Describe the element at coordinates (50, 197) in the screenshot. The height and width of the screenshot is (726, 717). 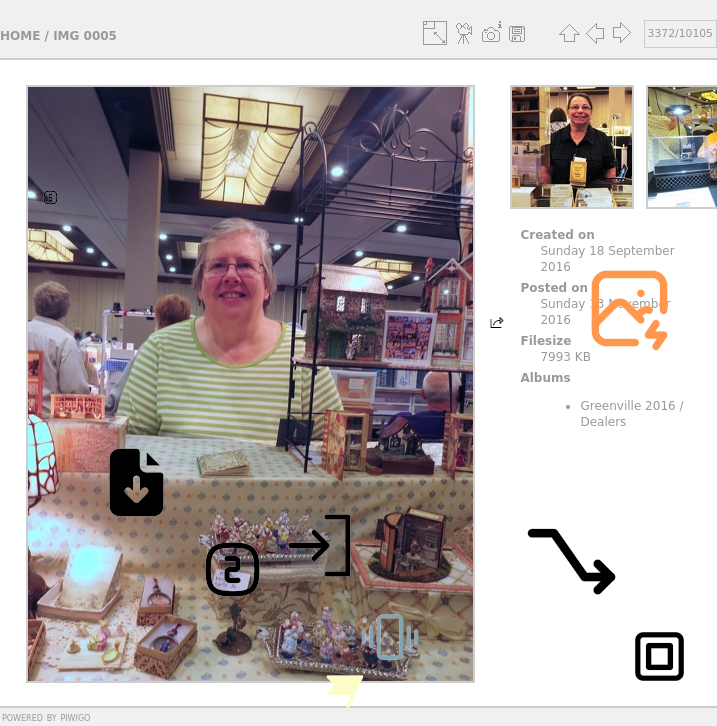
I see `indicates a shortcut or saved item` at that location.